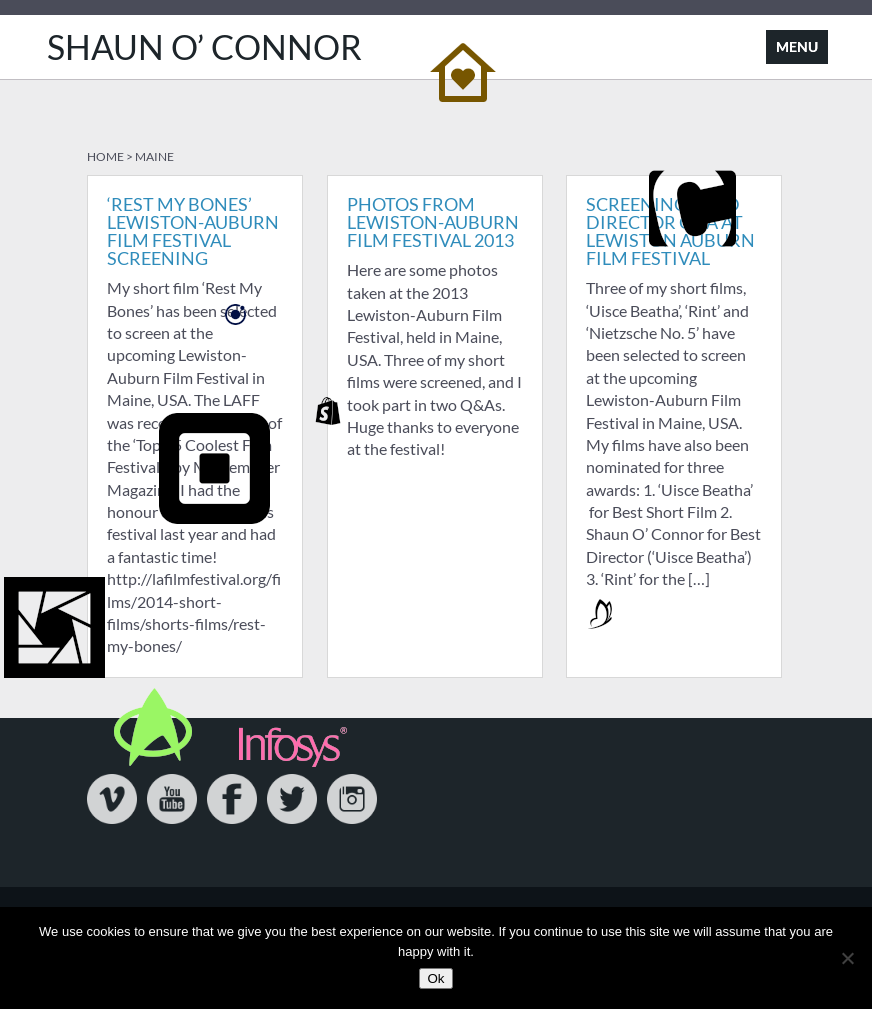  I want to click on Star Trek franchise logo, so click(153, 727).